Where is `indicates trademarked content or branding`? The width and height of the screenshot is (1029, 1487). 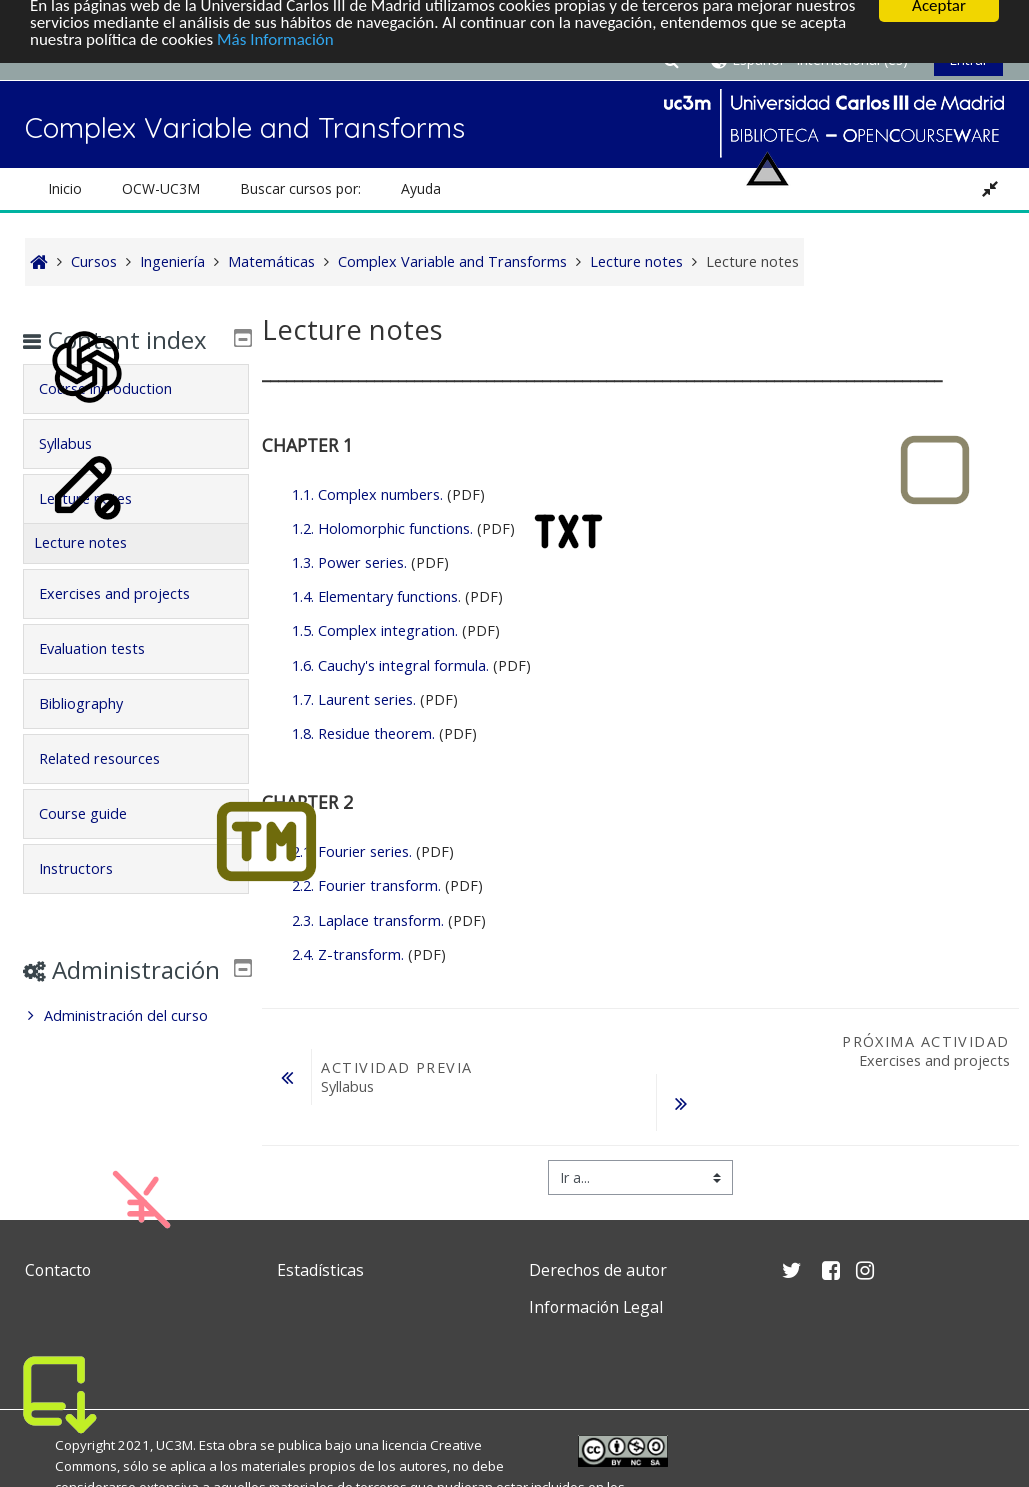
indicates trademarked content or branding is located at coordinates (266, 841).